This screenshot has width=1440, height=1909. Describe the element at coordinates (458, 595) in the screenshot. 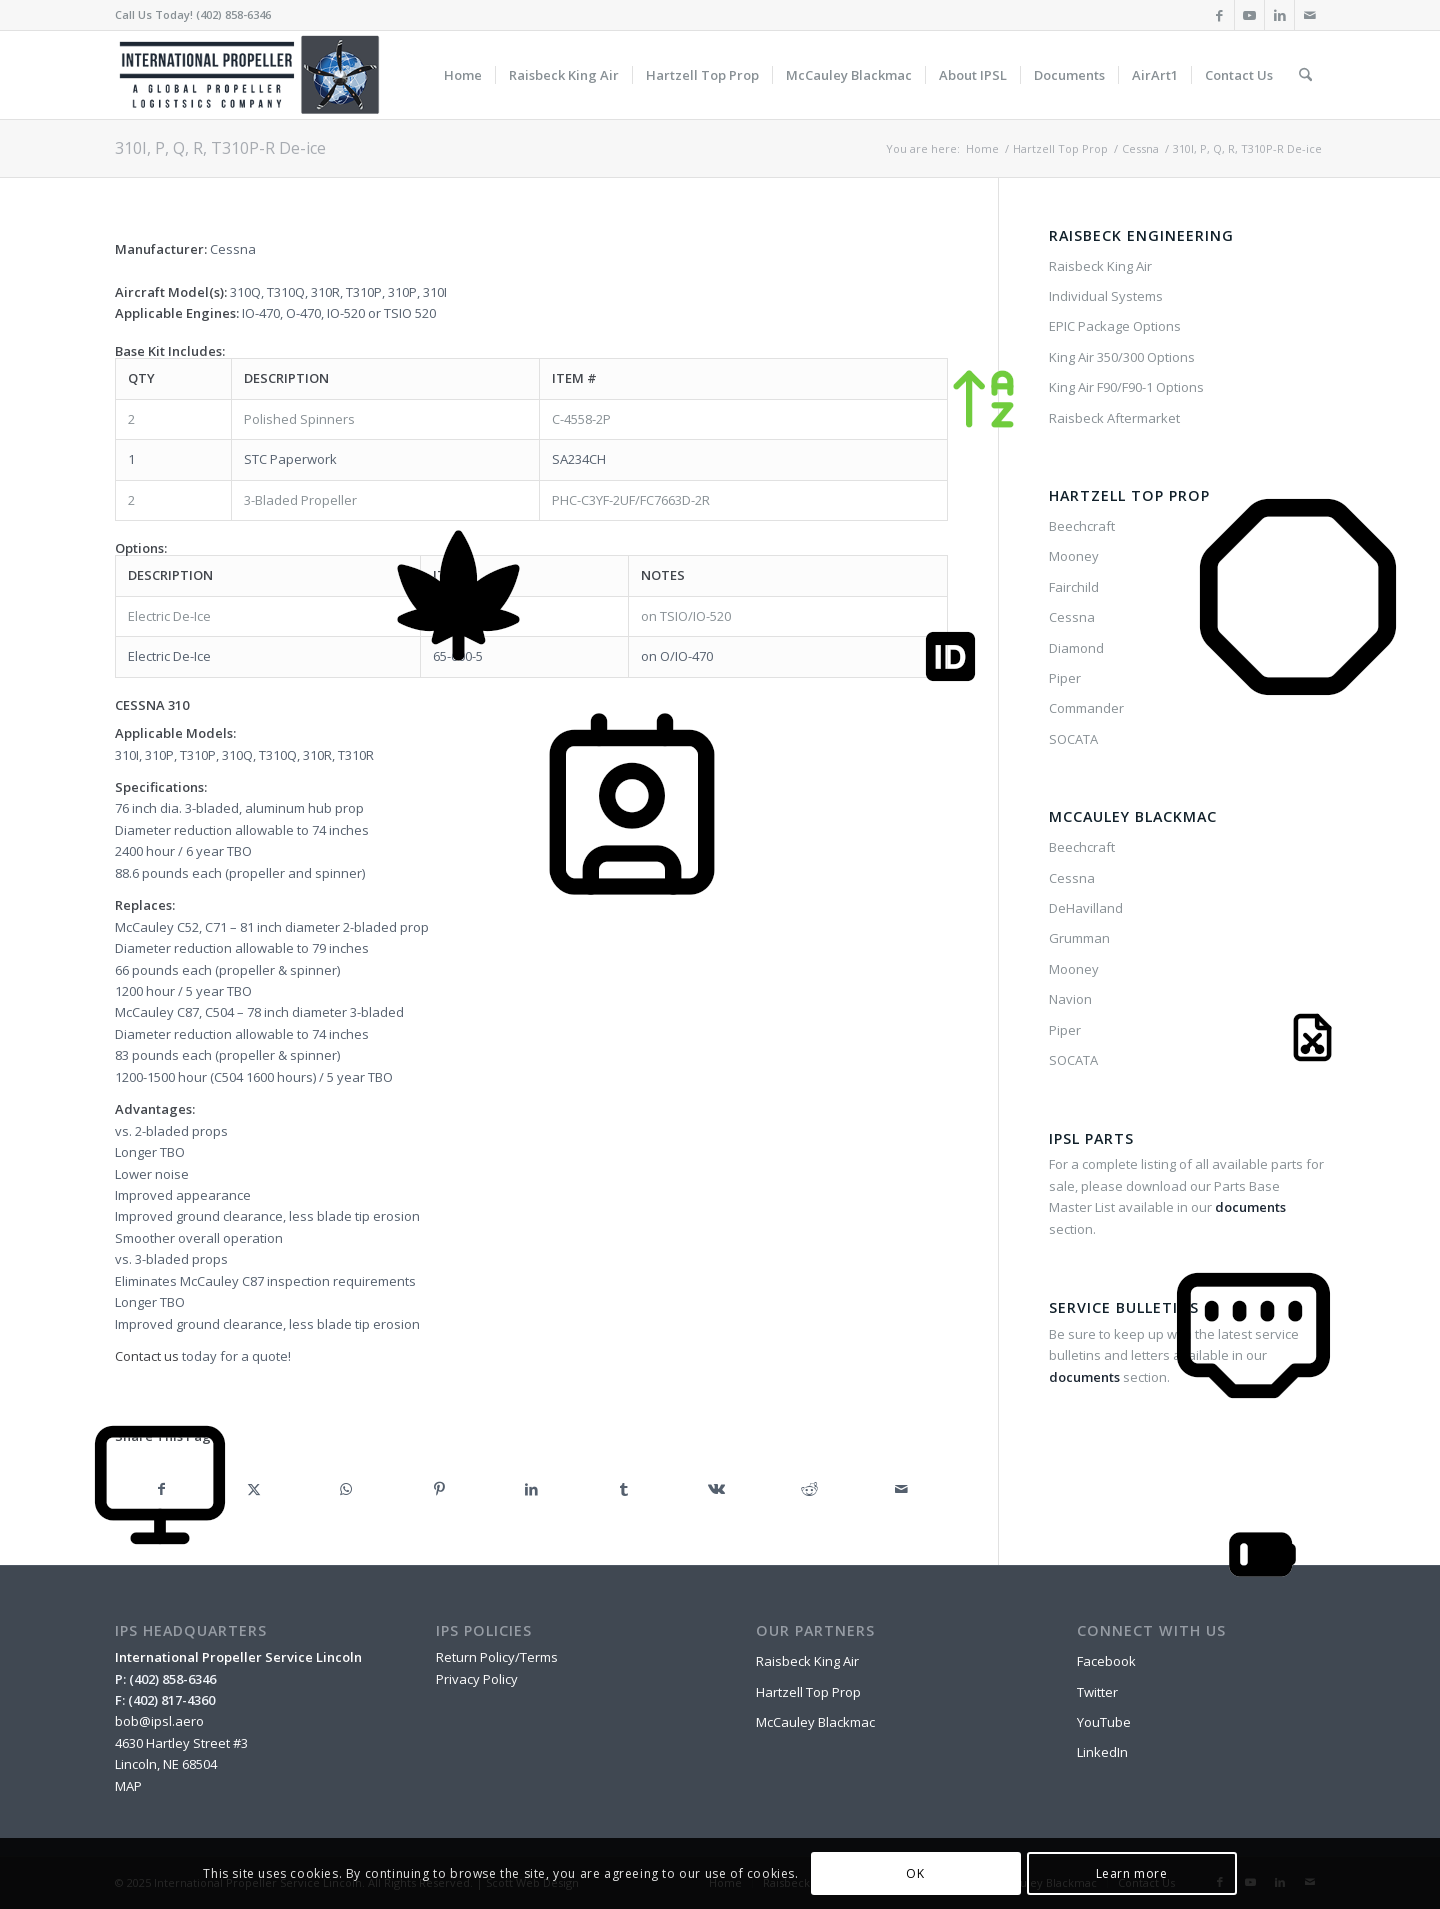

I see `indicates cannabis-related products or content` at that location.